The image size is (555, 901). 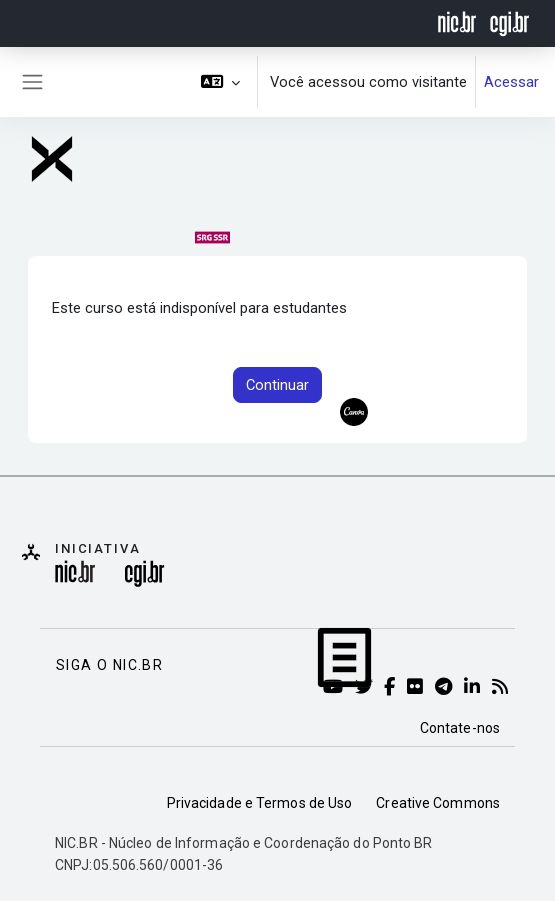 What do you see at coordinates (52, 159) in the screenshot?
I see `open the StockX app` at bounding box center [52, 159].